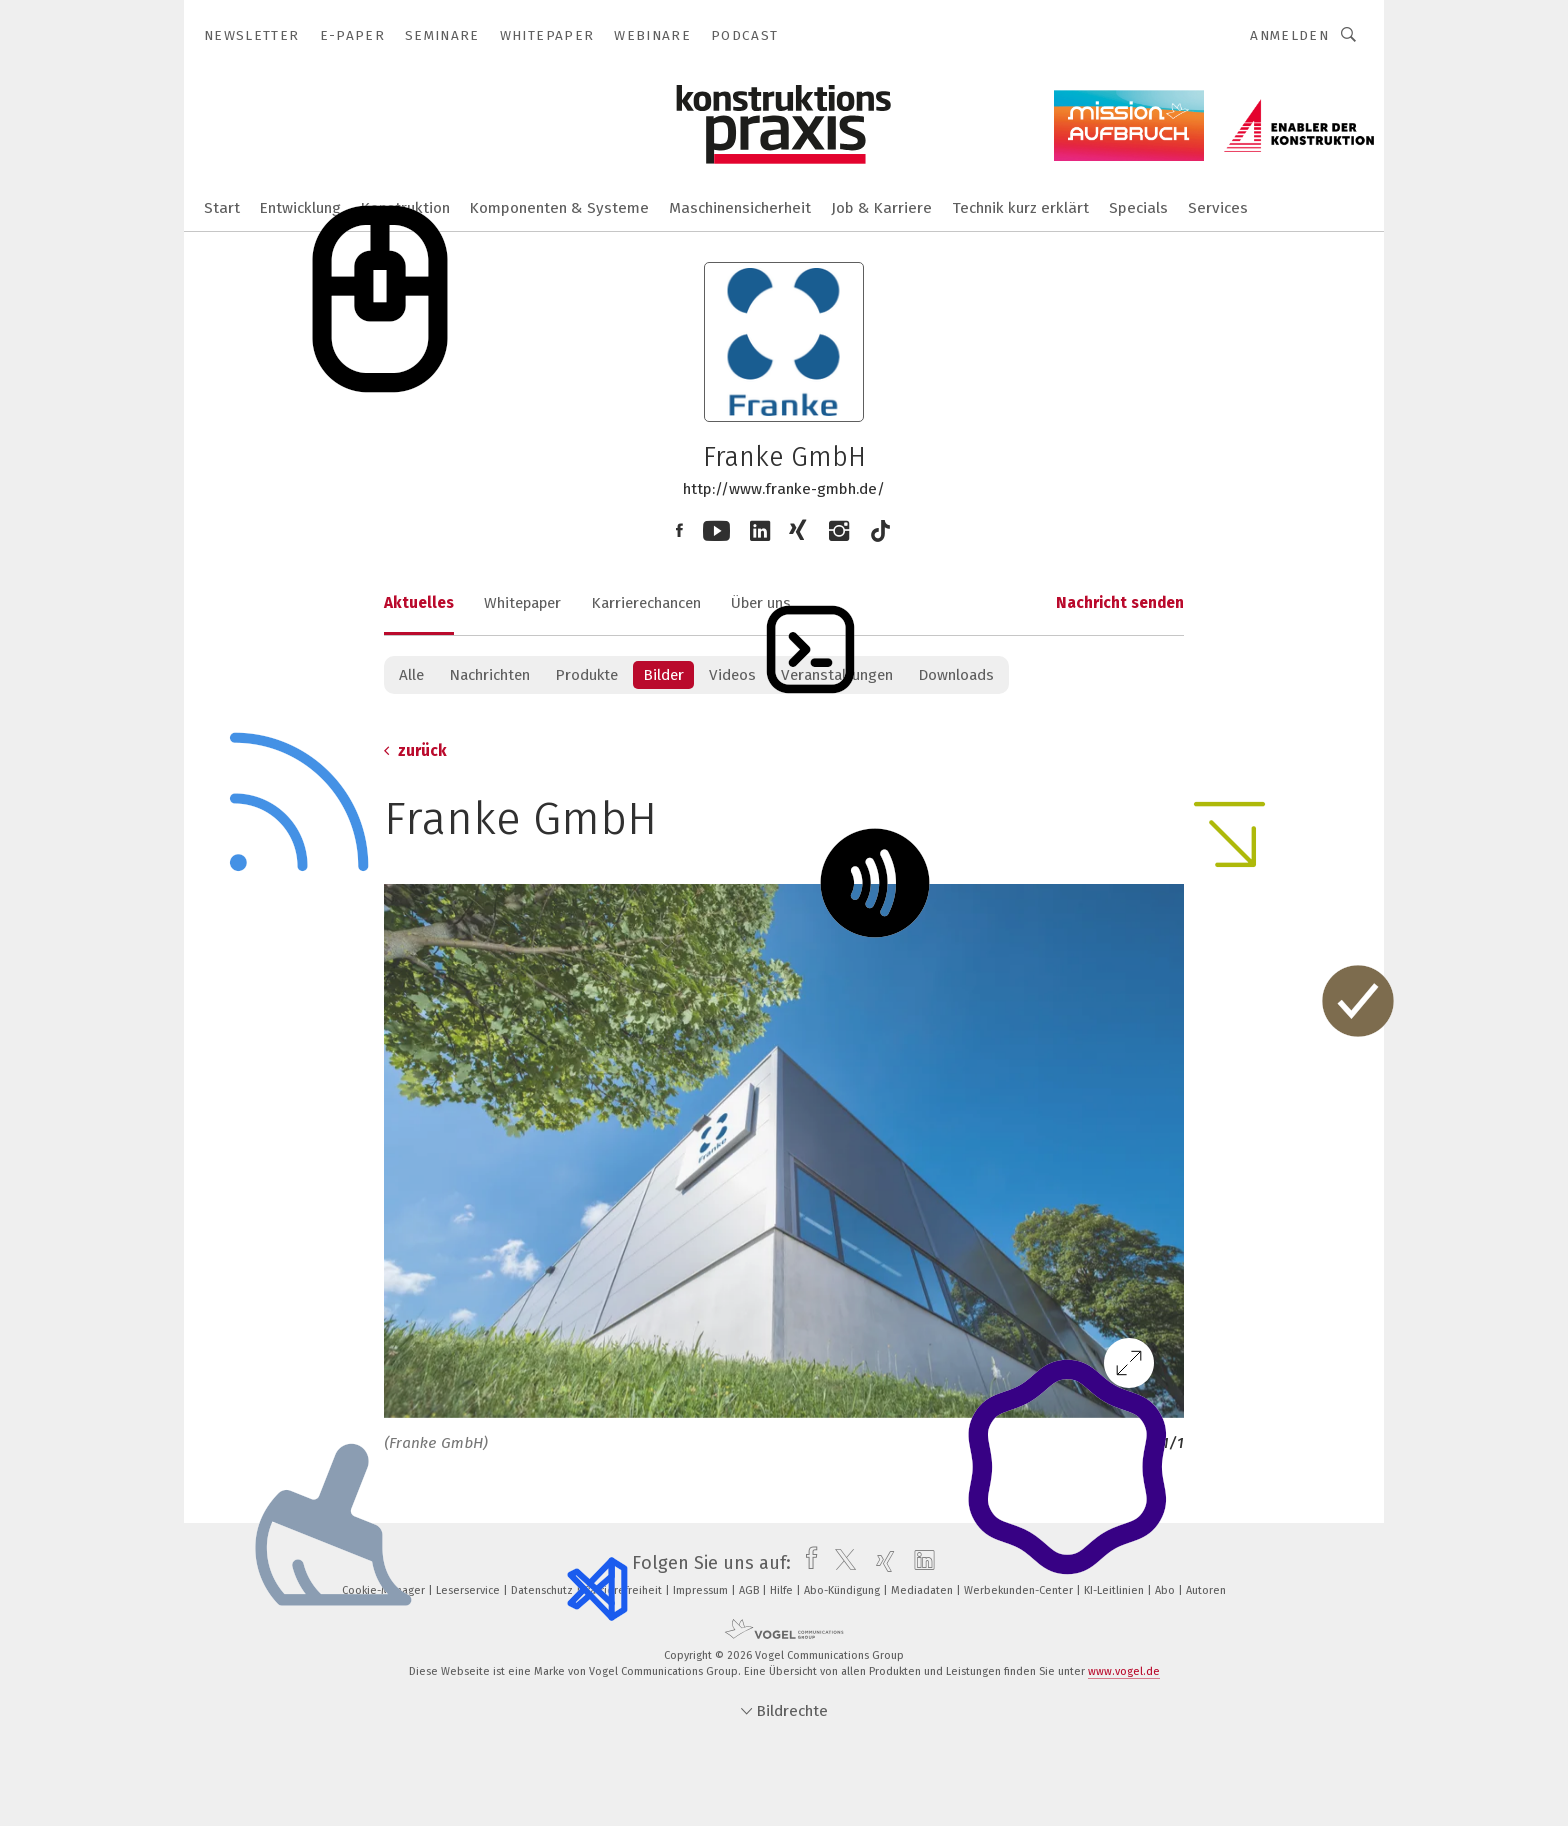  Describe the element at coordinates (1358, 1001) in the screenshot. I see `indicates a completed or successful action` at that location.